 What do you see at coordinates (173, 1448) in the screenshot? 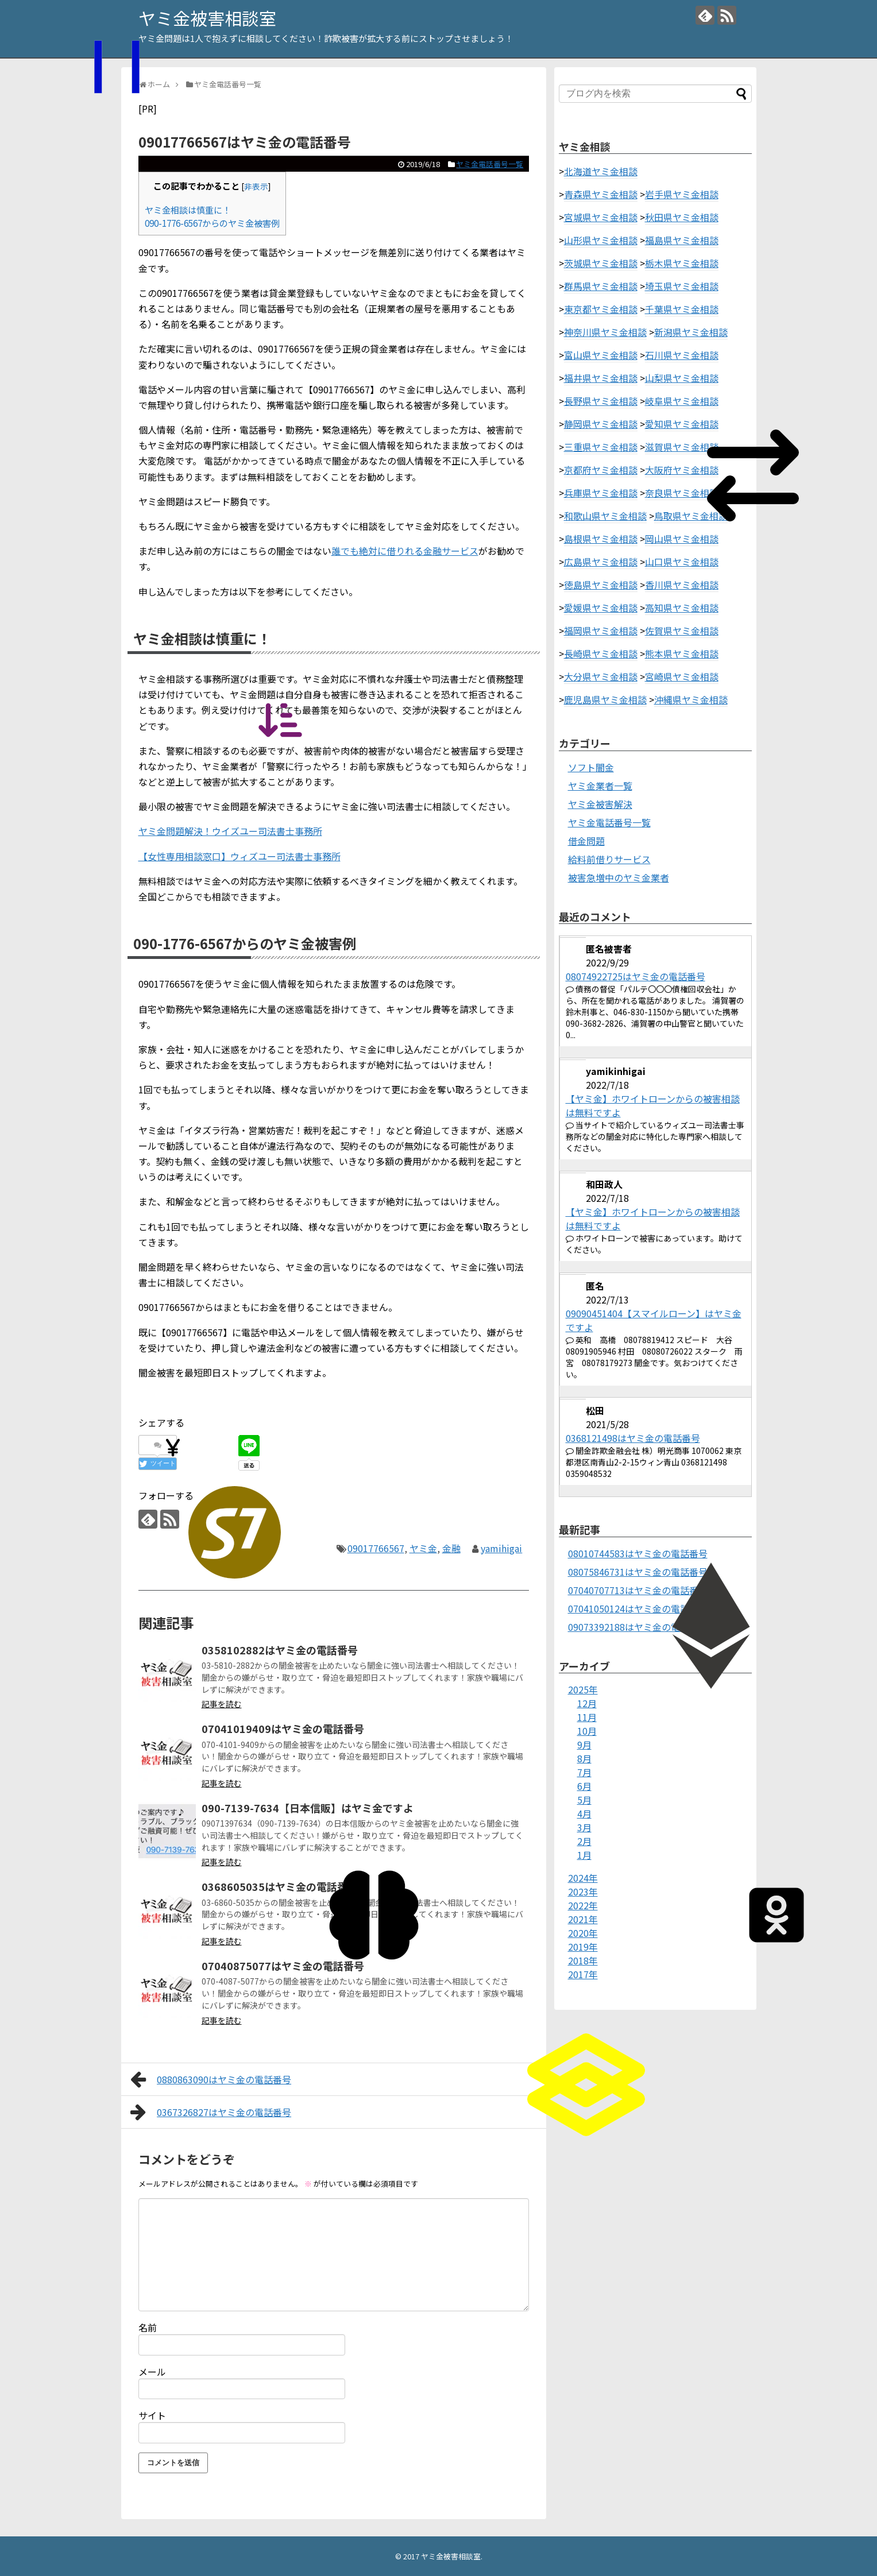
I see `indicates chinese yuan currency` at bounding box center [173, 1448].